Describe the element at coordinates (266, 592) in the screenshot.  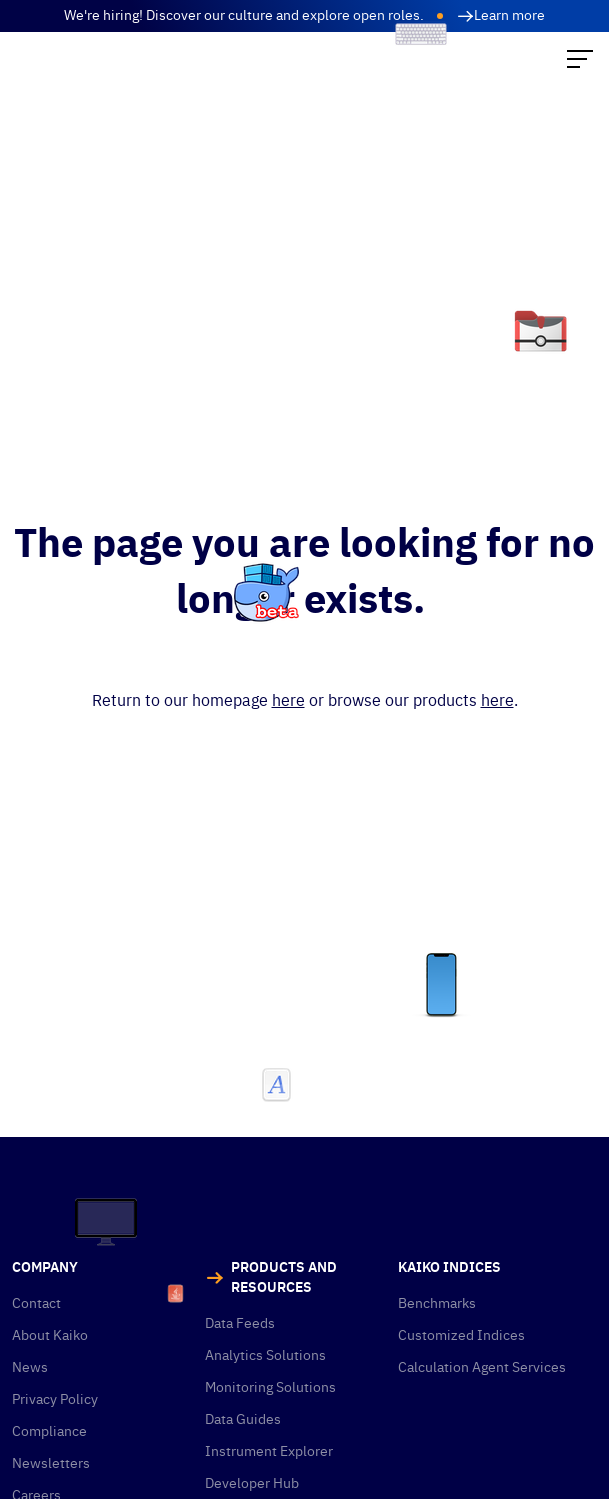
I see `launch Docker container platform` at that location.